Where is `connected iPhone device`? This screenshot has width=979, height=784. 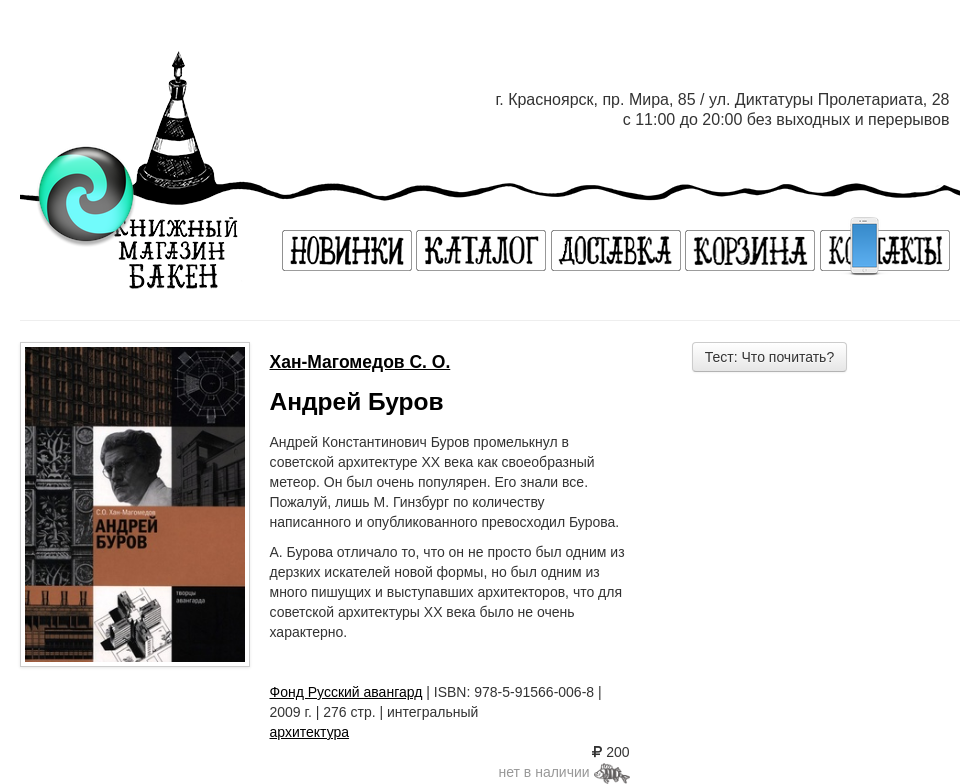 connected iPhone device is located at coordinates (864, 246).